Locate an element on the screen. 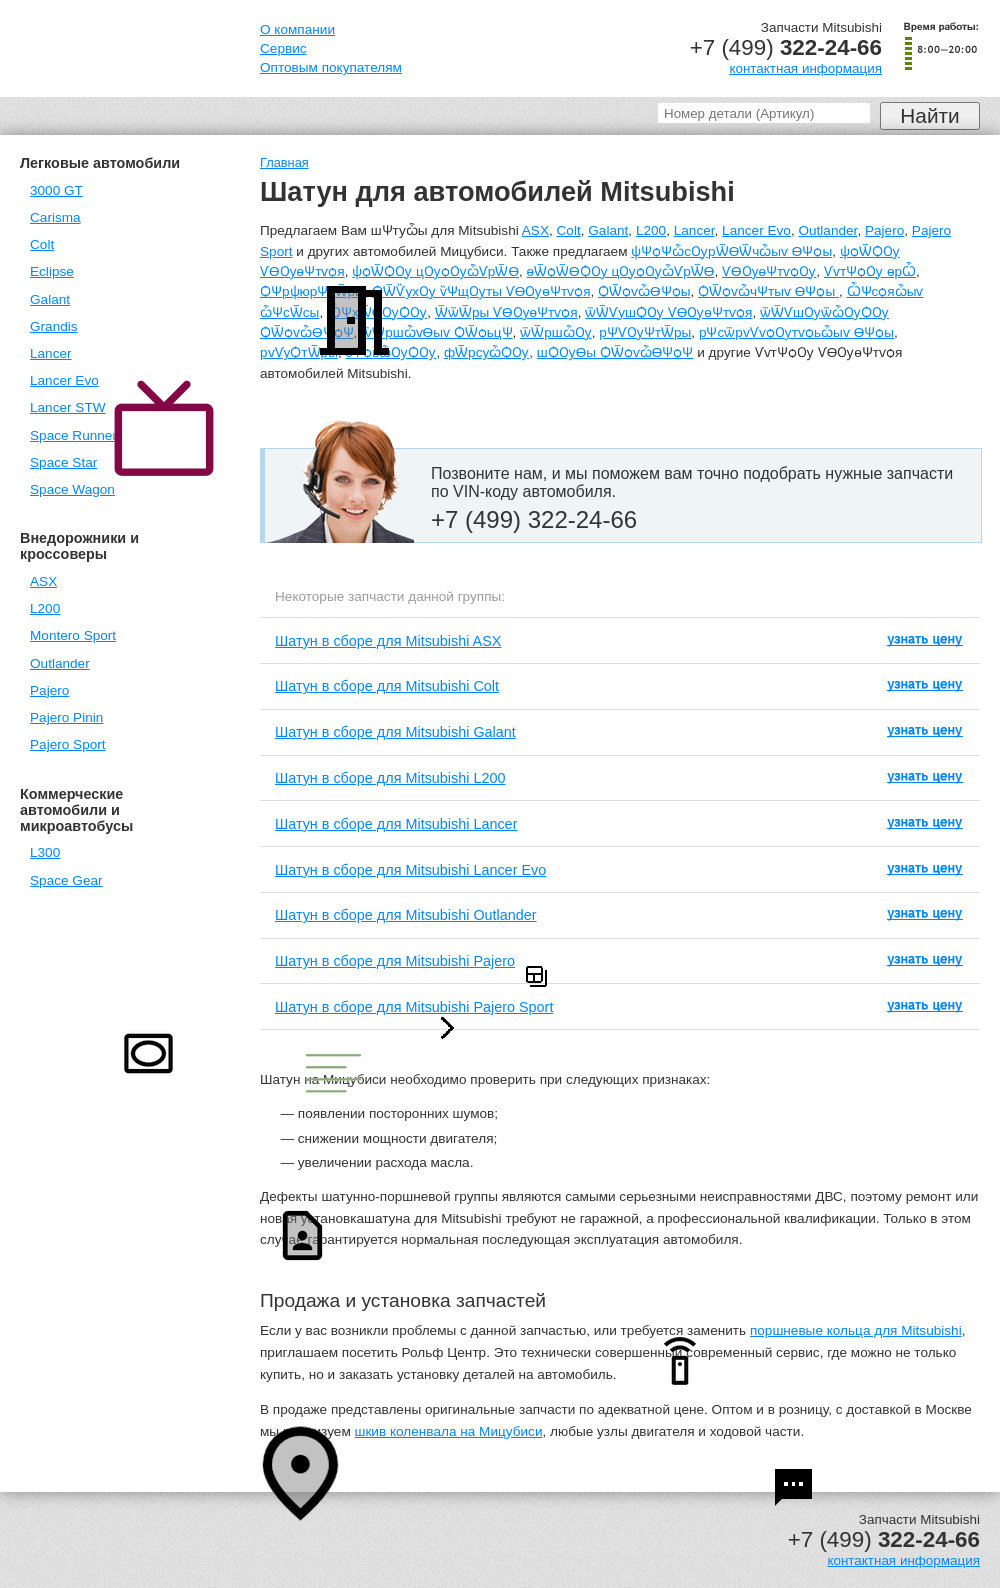 The image size is (1000, 1588). navigate to the next item or screen is located at coordinates (447, 1028).